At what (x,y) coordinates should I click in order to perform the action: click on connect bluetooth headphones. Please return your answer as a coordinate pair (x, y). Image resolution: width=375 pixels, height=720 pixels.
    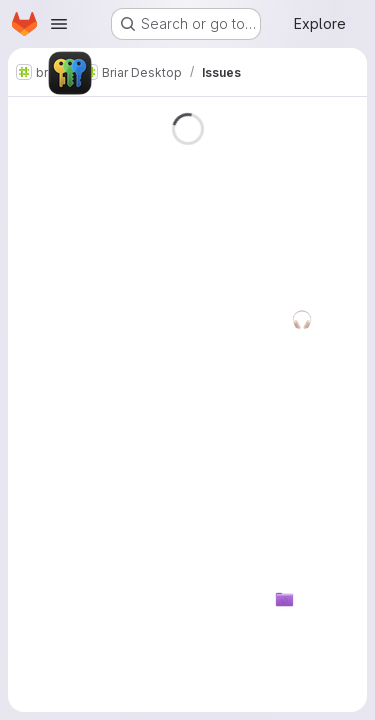
    Looking at the image, I should click on (302, 320).